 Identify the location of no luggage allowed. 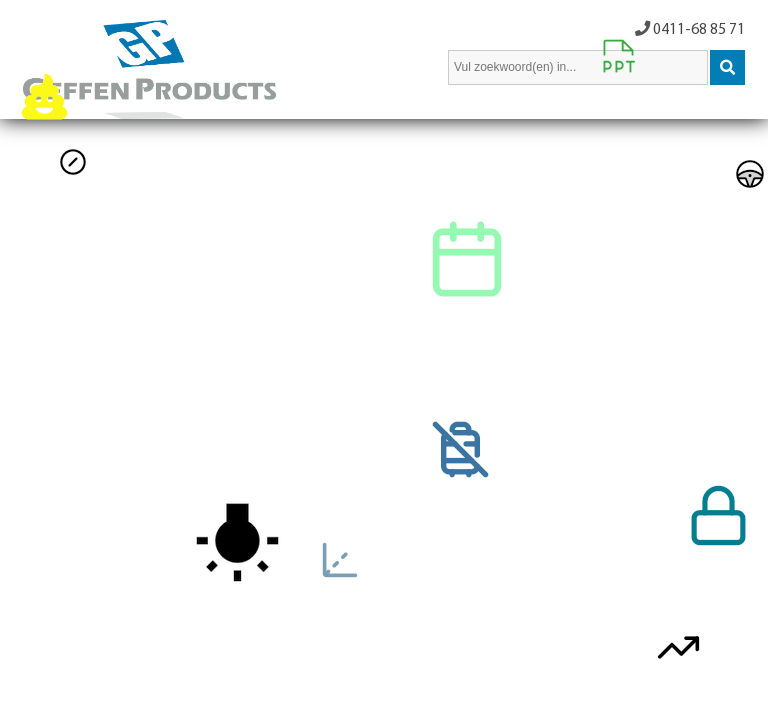
(460, 449).